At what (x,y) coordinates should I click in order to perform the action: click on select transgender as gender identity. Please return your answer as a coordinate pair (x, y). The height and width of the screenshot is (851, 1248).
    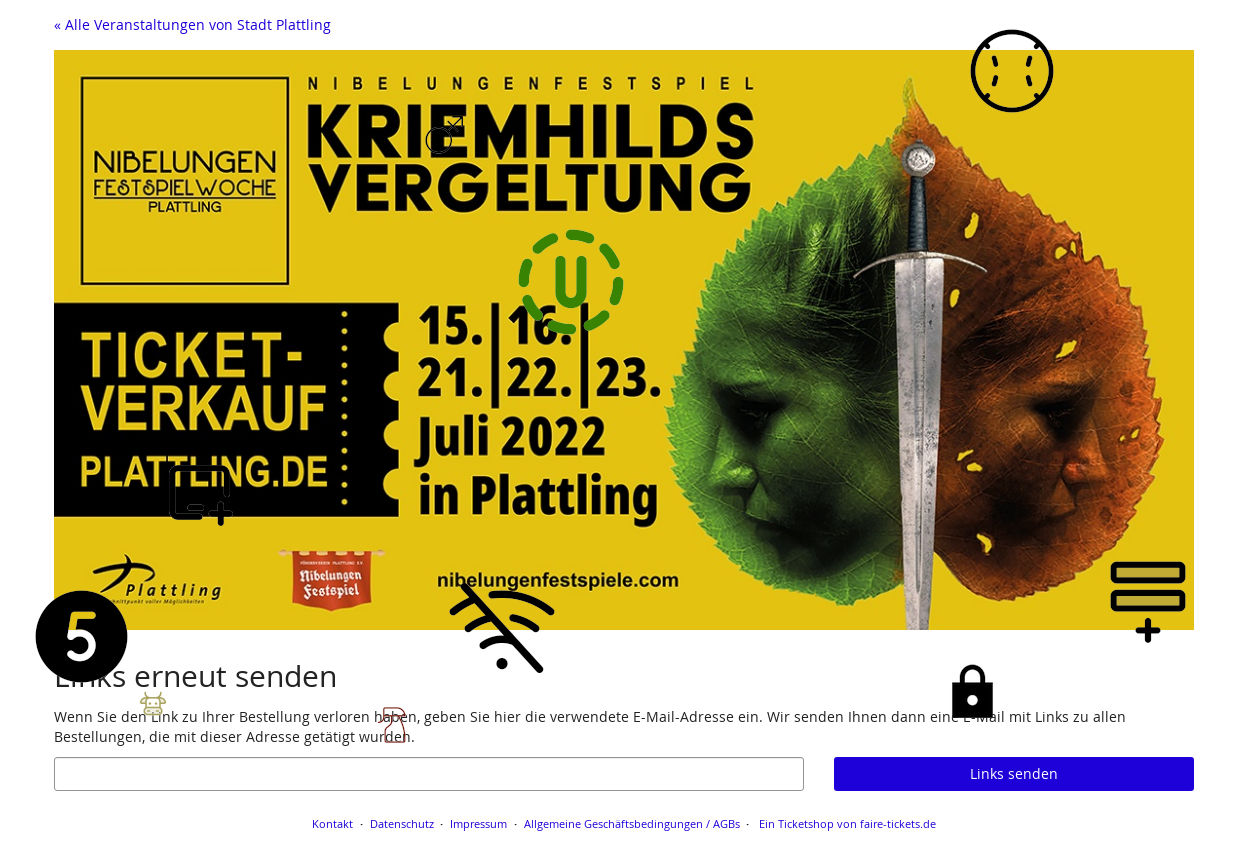
    Looking at the image, I should click on (445, 134).